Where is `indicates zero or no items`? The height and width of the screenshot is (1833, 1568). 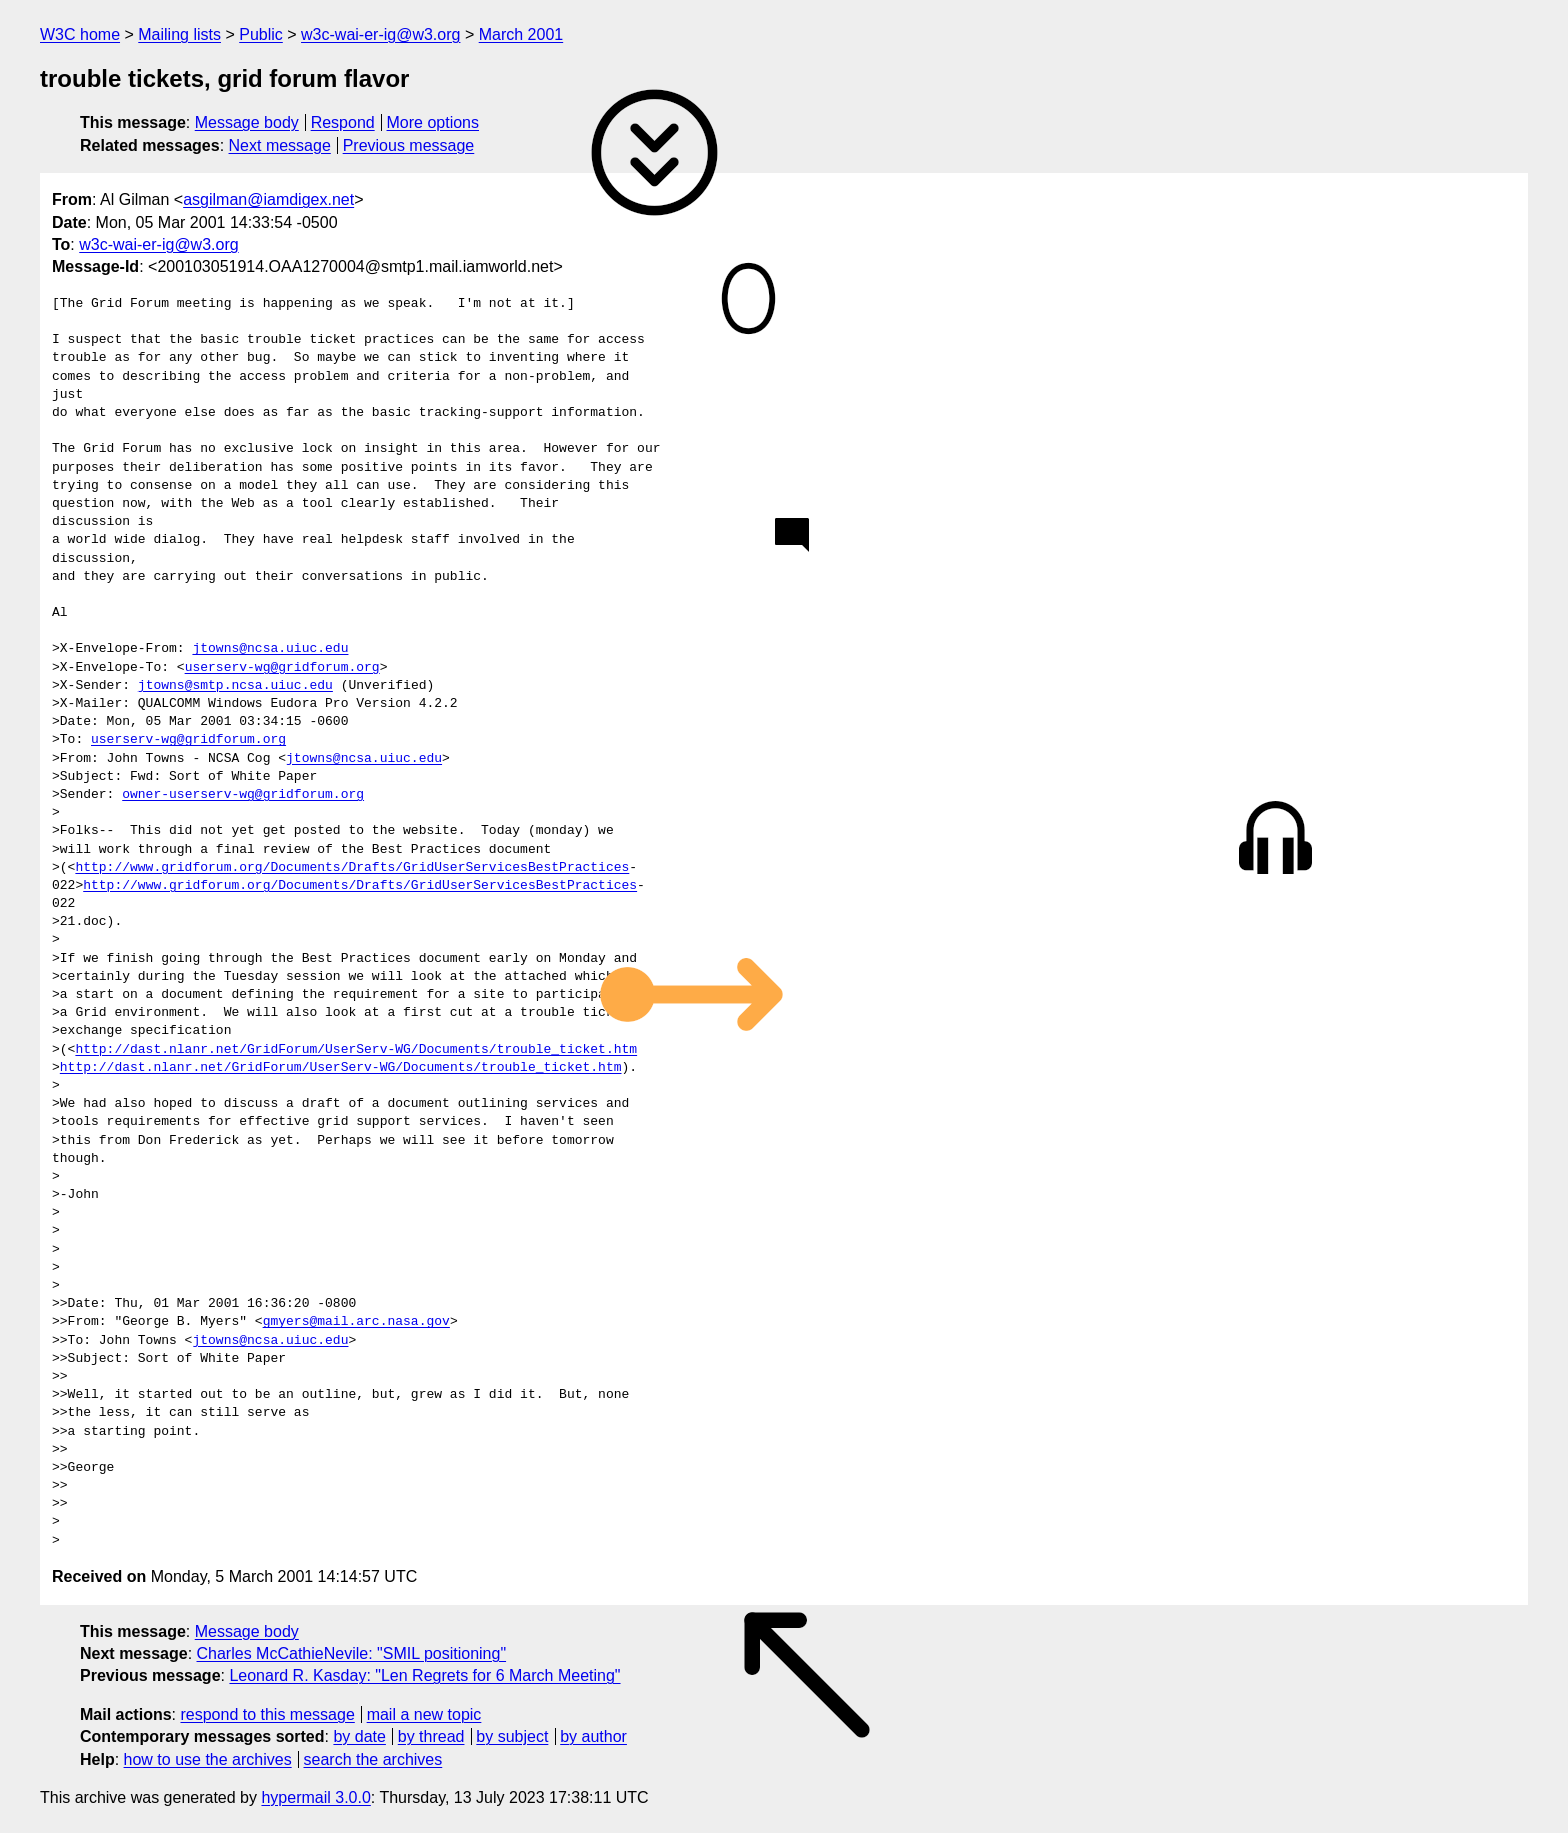
indicates zero or no items is located at coordinates (748, 298).